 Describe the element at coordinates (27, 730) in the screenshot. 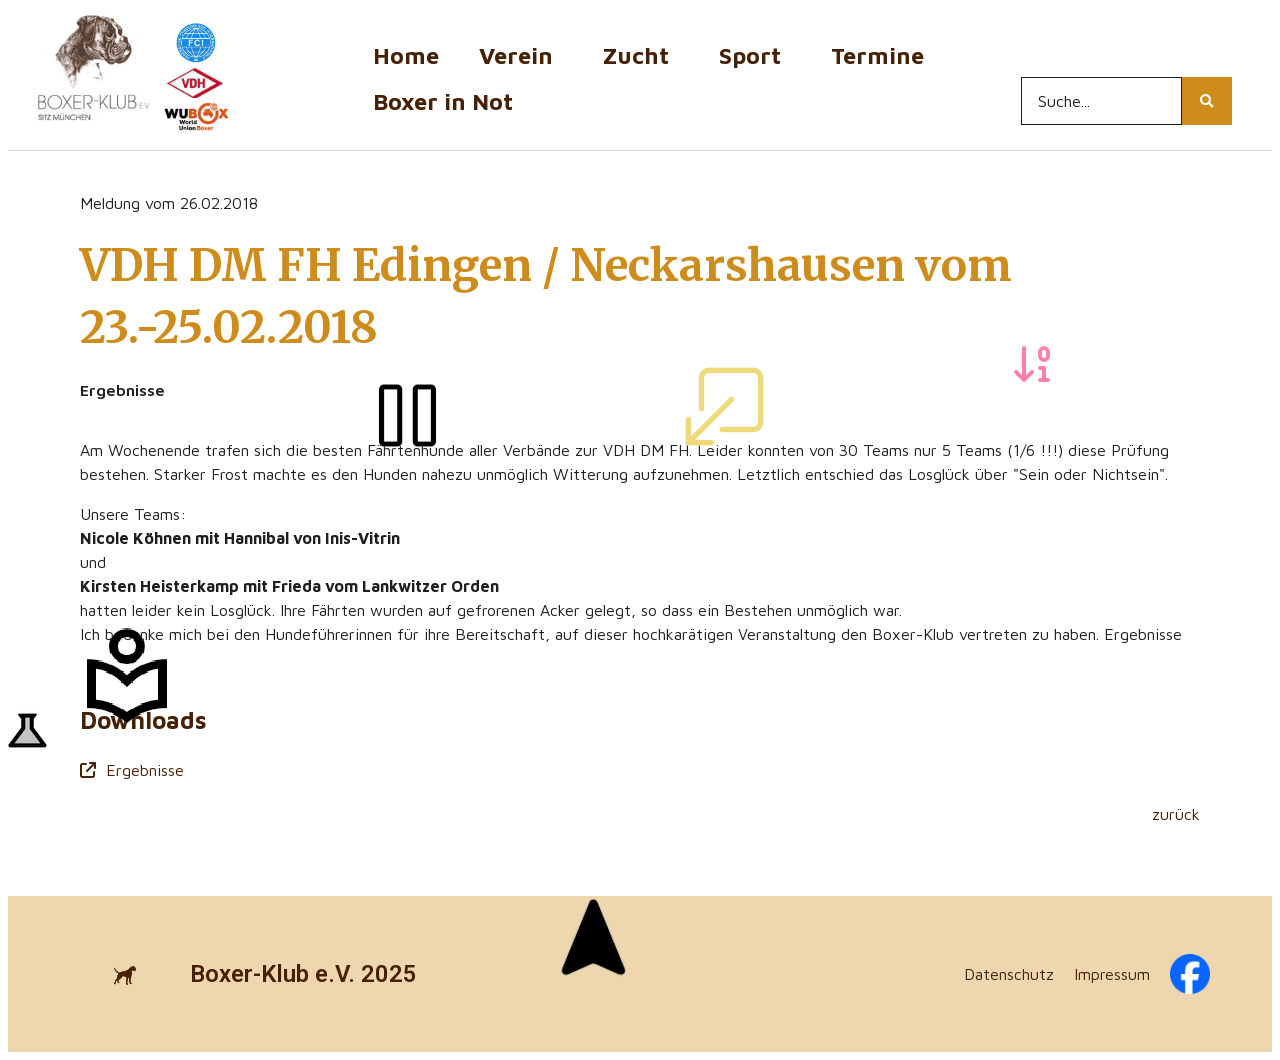

I see `access science or laboratory features` at that location.